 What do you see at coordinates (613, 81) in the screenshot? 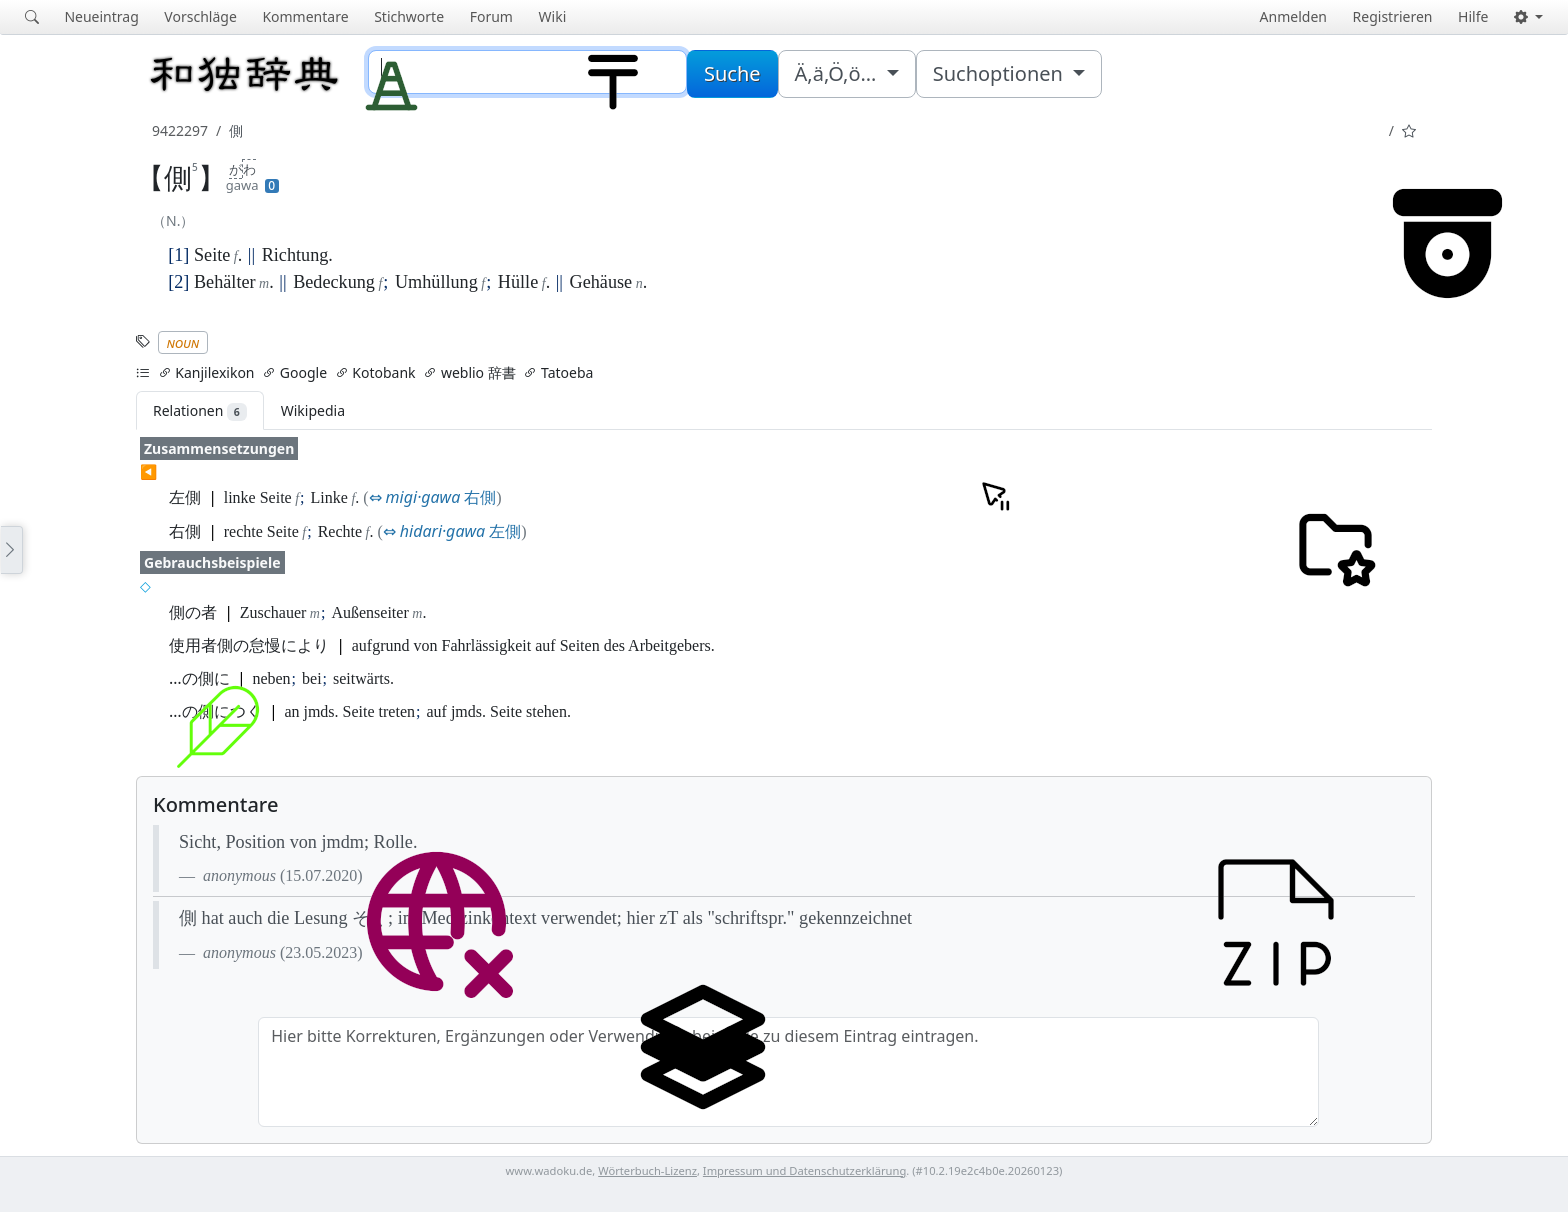
I see `indicates kazakhstani tenge currency` at bounding box center [613, 81].